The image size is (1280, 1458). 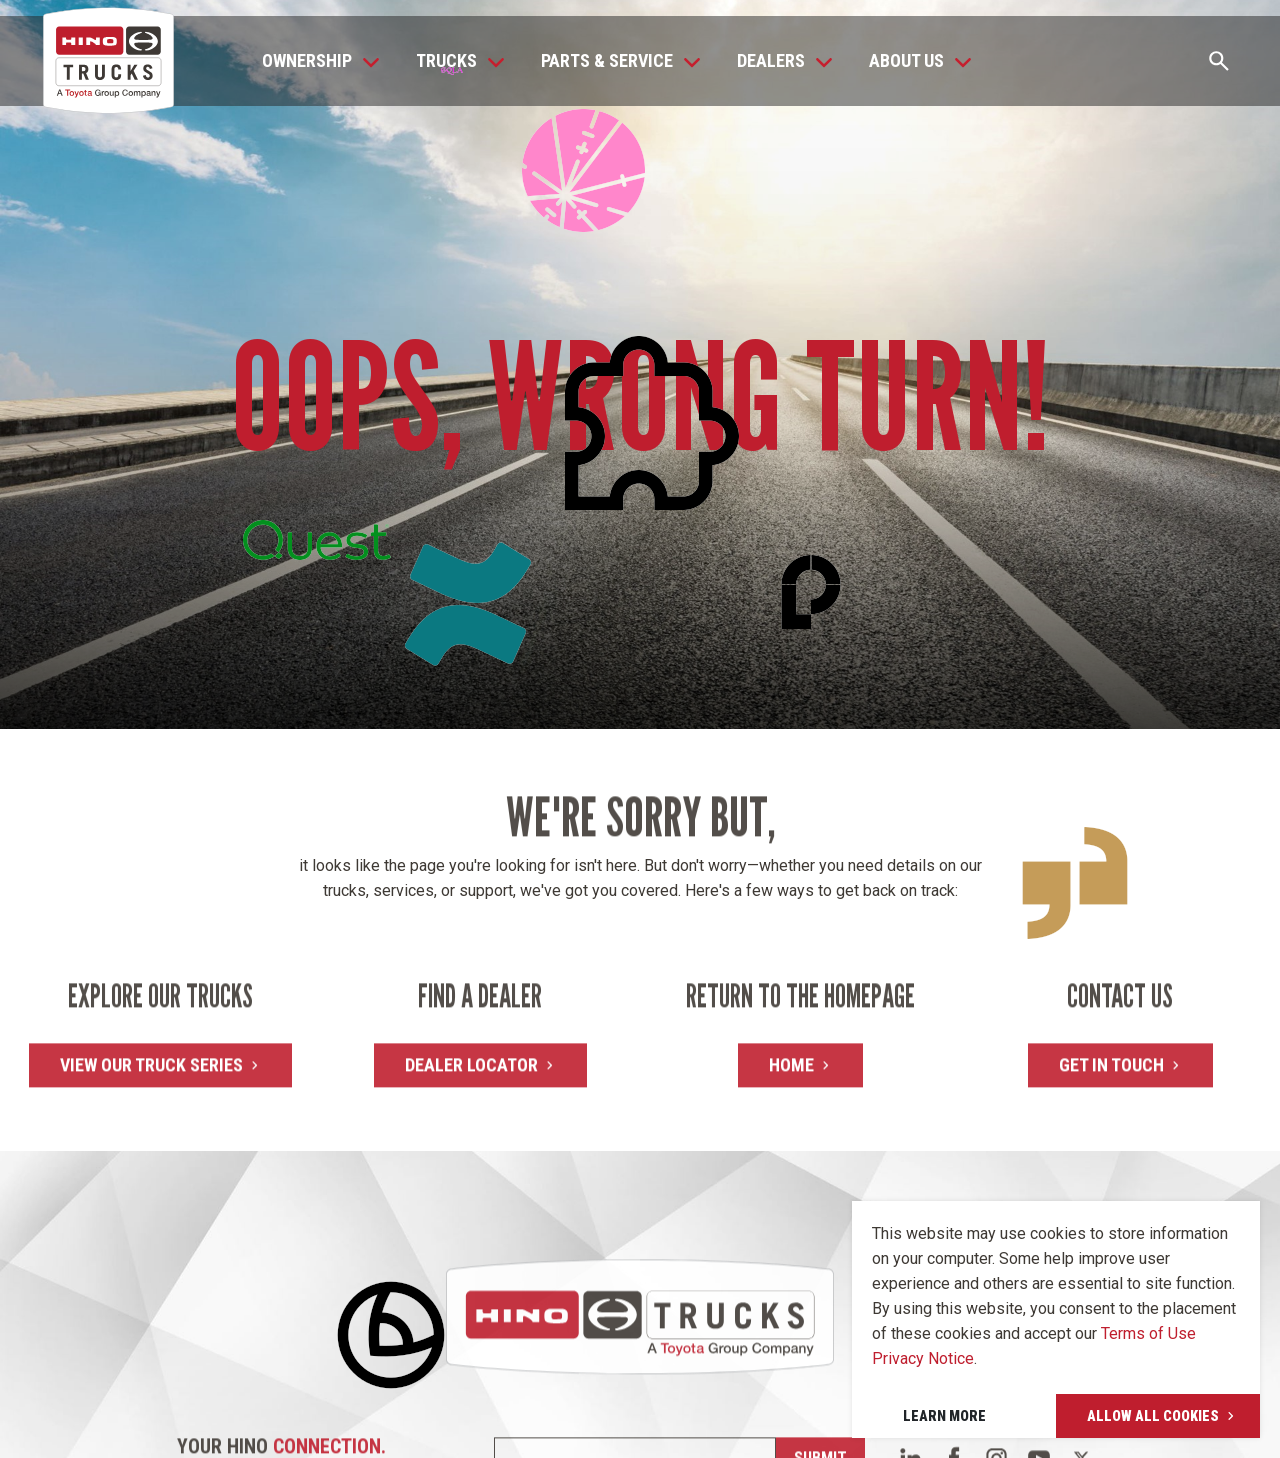 I want to click on Quest software or services branding, so click(x=317, y=540).